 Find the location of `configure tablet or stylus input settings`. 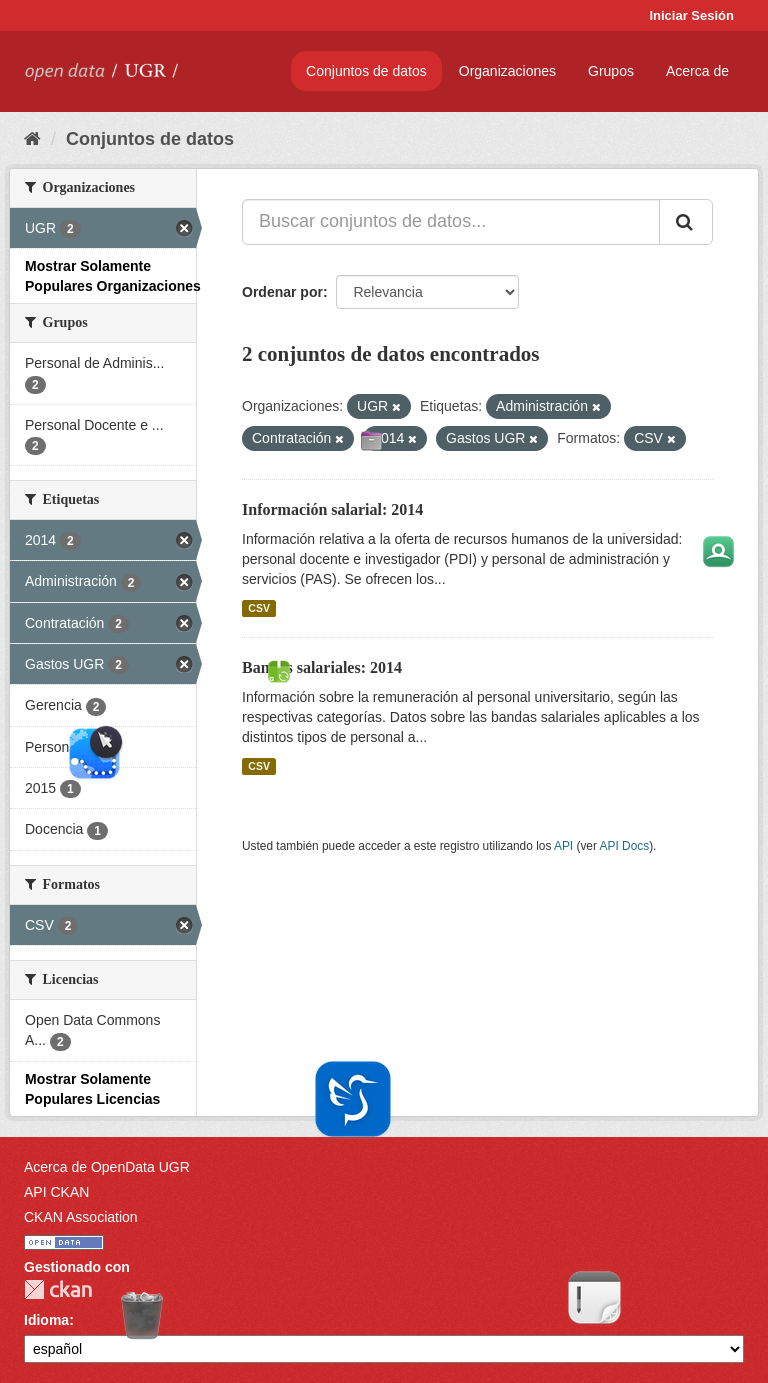

configure tablet or stylus input settings is located at coordinates (594, 1297).